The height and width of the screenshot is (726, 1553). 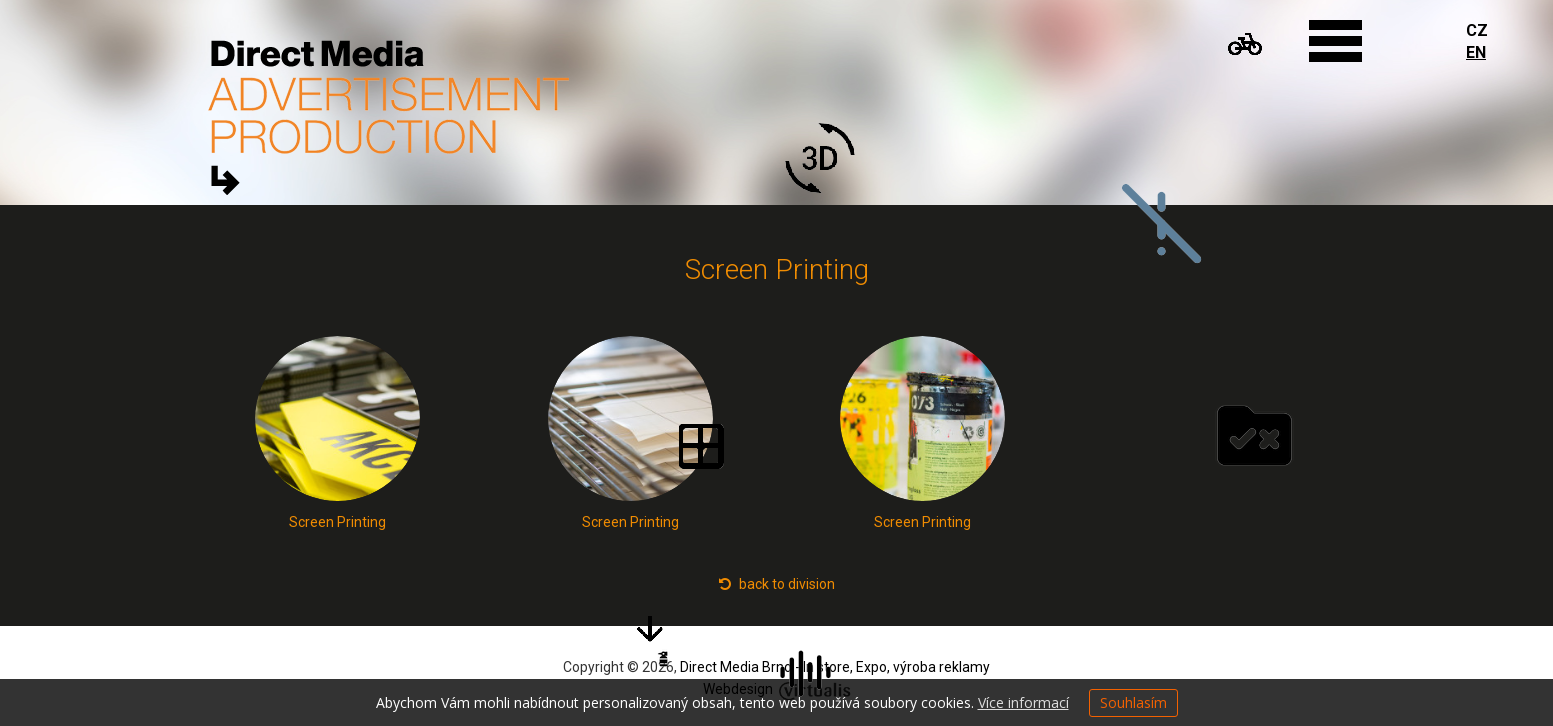 I want to click on disable alert notifications, so click(x=1161, y=223).